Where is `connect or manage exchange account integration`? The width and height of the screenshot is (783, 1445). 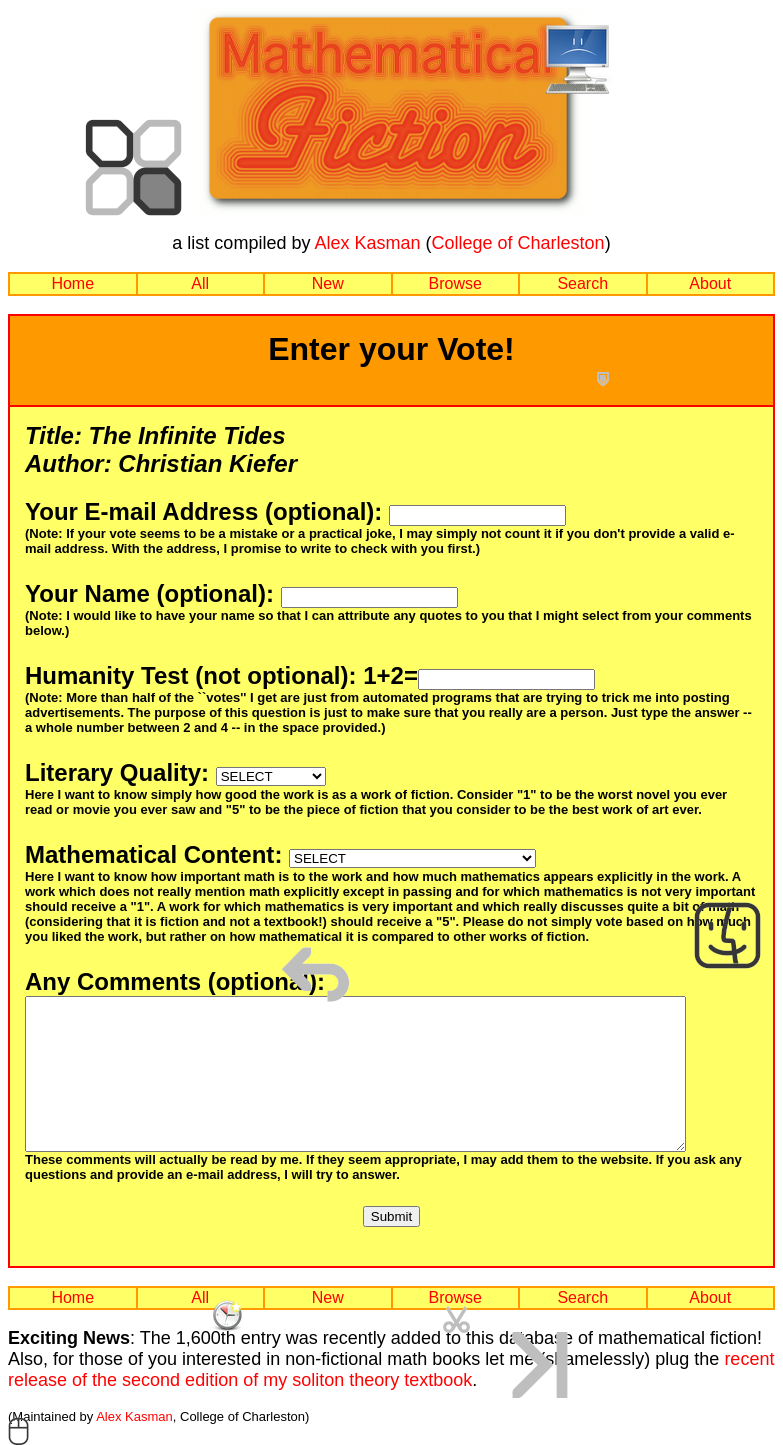
connect or manage exchange account integration is located at coordinates (133, 167).